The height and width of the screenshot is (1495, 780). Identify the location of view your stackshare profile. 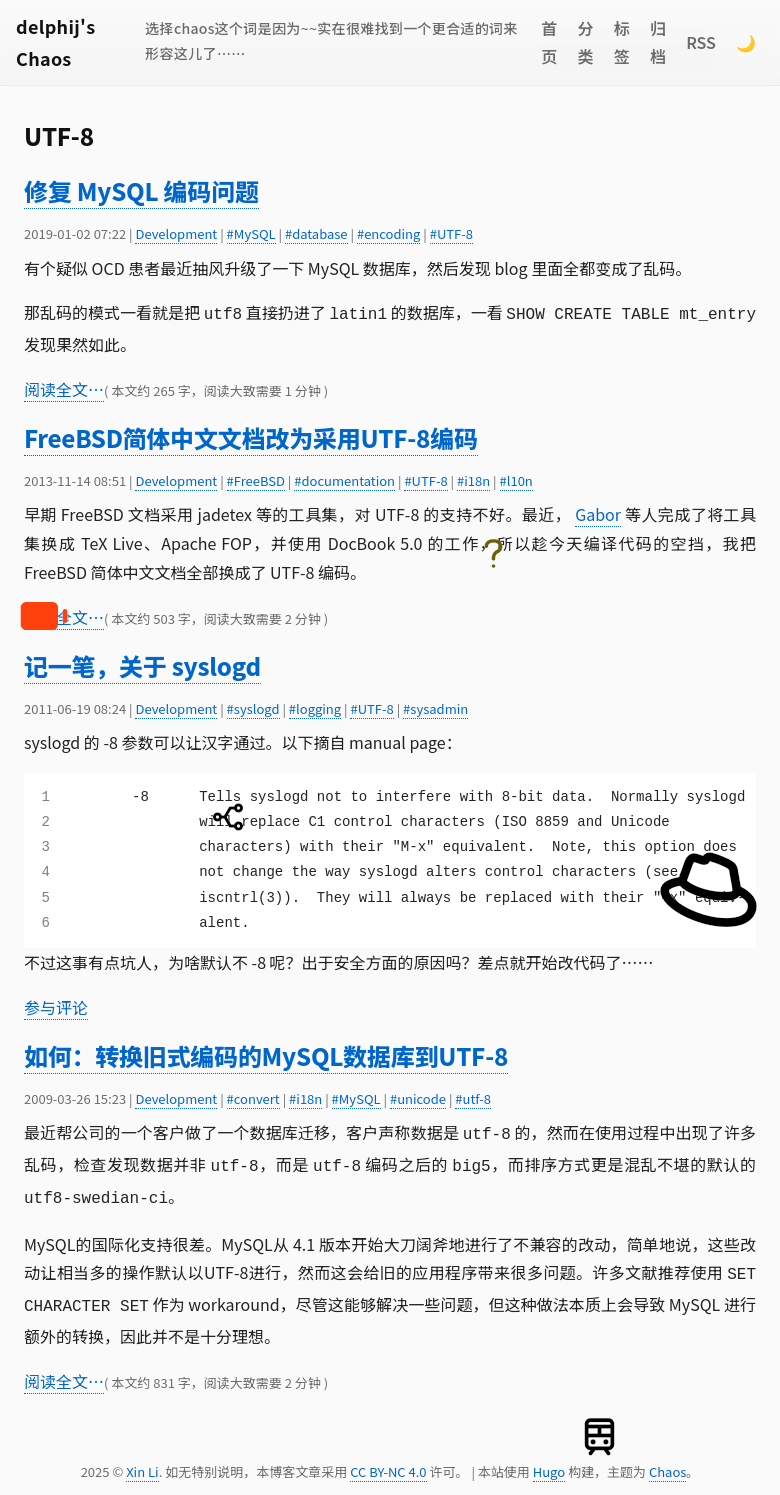
(228, 817).